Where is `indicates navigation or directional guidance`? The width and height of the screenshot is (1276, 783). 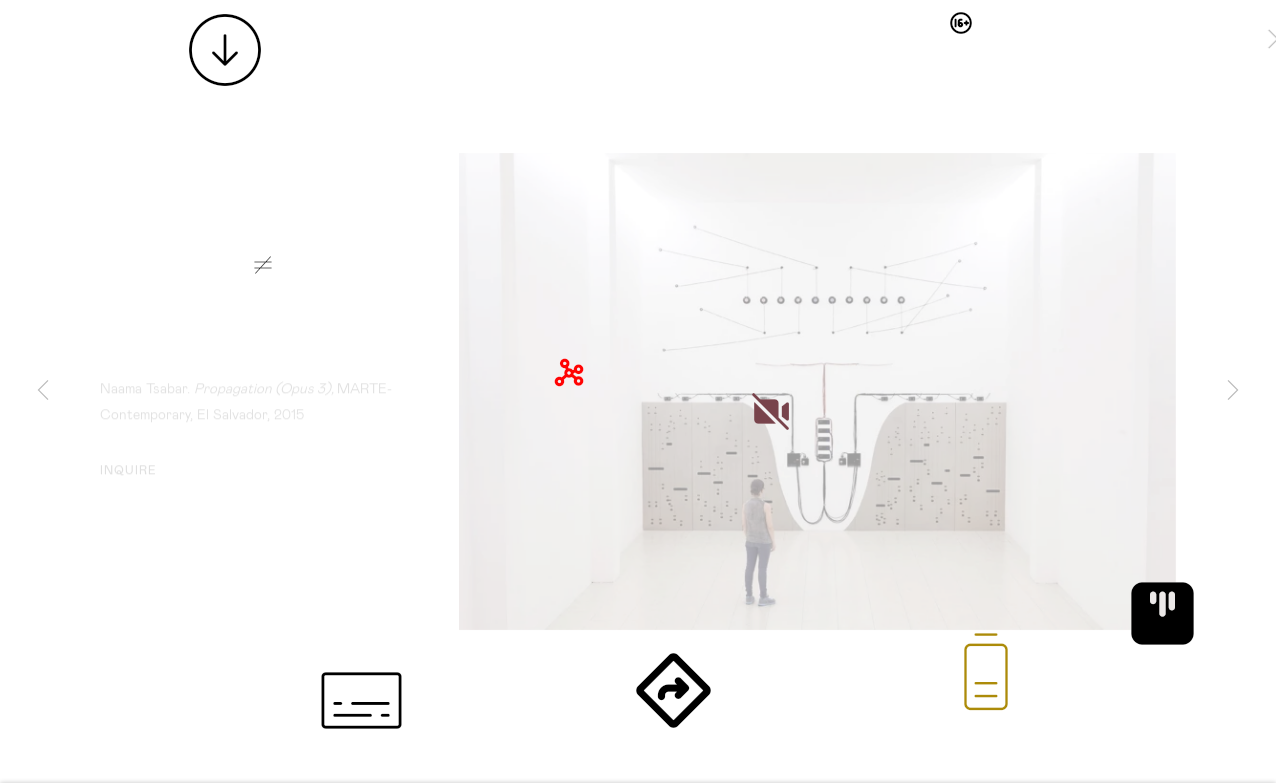
indicates navigation or directional guidance is located at coordinates (673, 690).